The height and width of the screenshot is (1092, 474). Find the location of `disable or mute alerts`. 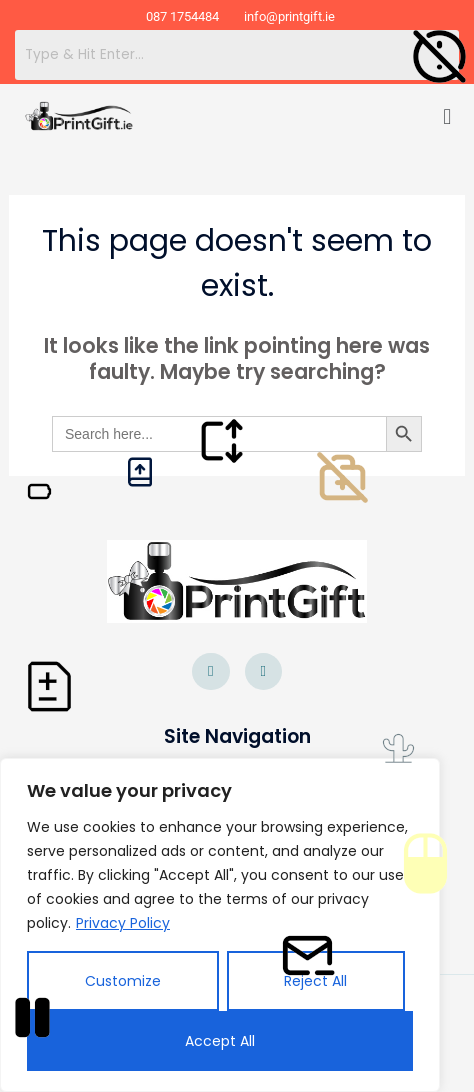

disable or mute alerts is located at coordinates (439, 56).